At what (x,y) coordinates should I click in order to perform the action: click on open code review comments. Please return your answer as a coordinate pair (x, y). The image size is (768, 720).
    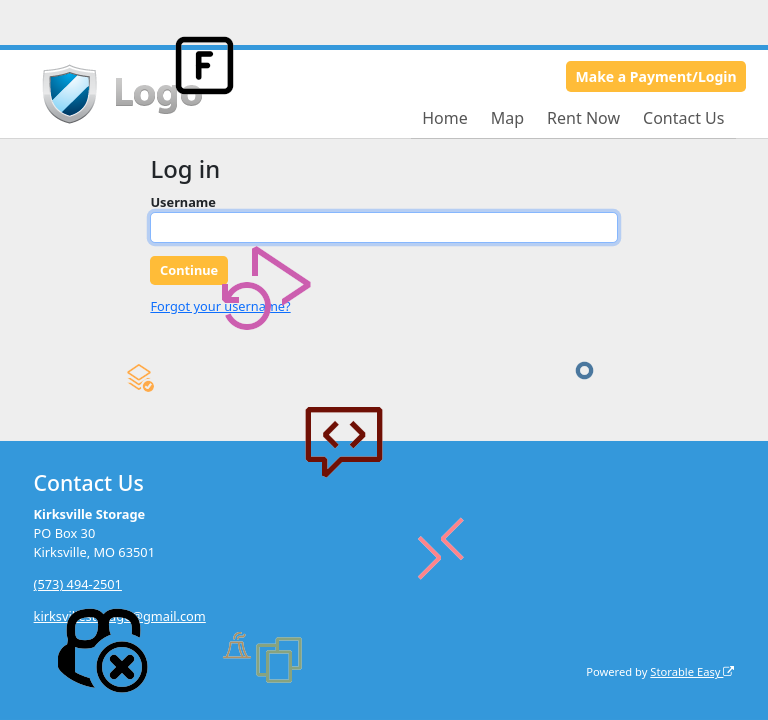
    Looking at the image, I should click on (344, 440).